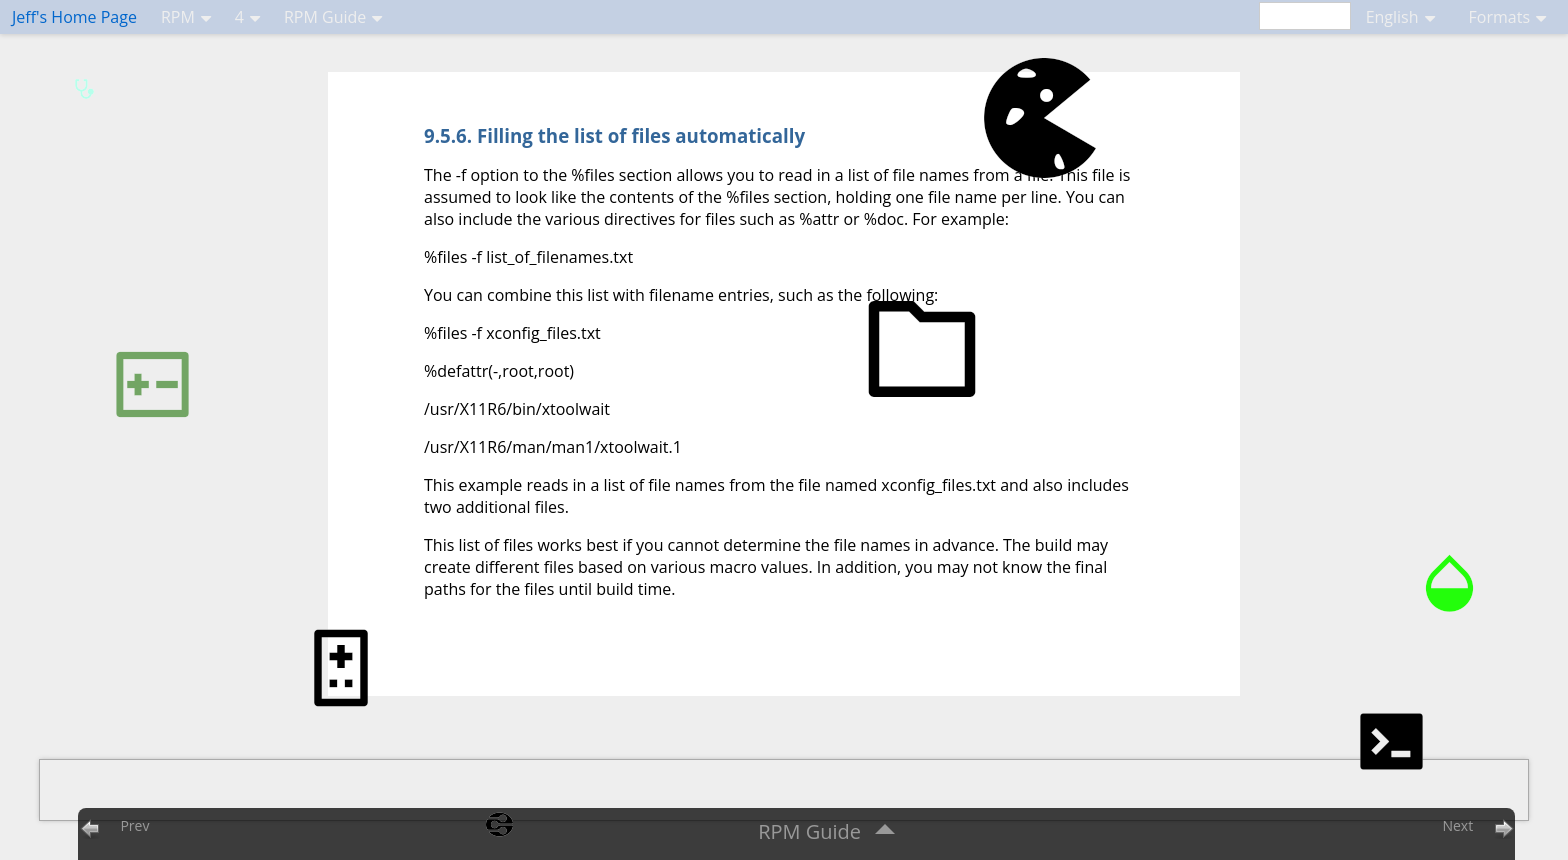 The height and width of the screenshot is (860, 1568). I want to click on access remote control settings, so click(341, 668).